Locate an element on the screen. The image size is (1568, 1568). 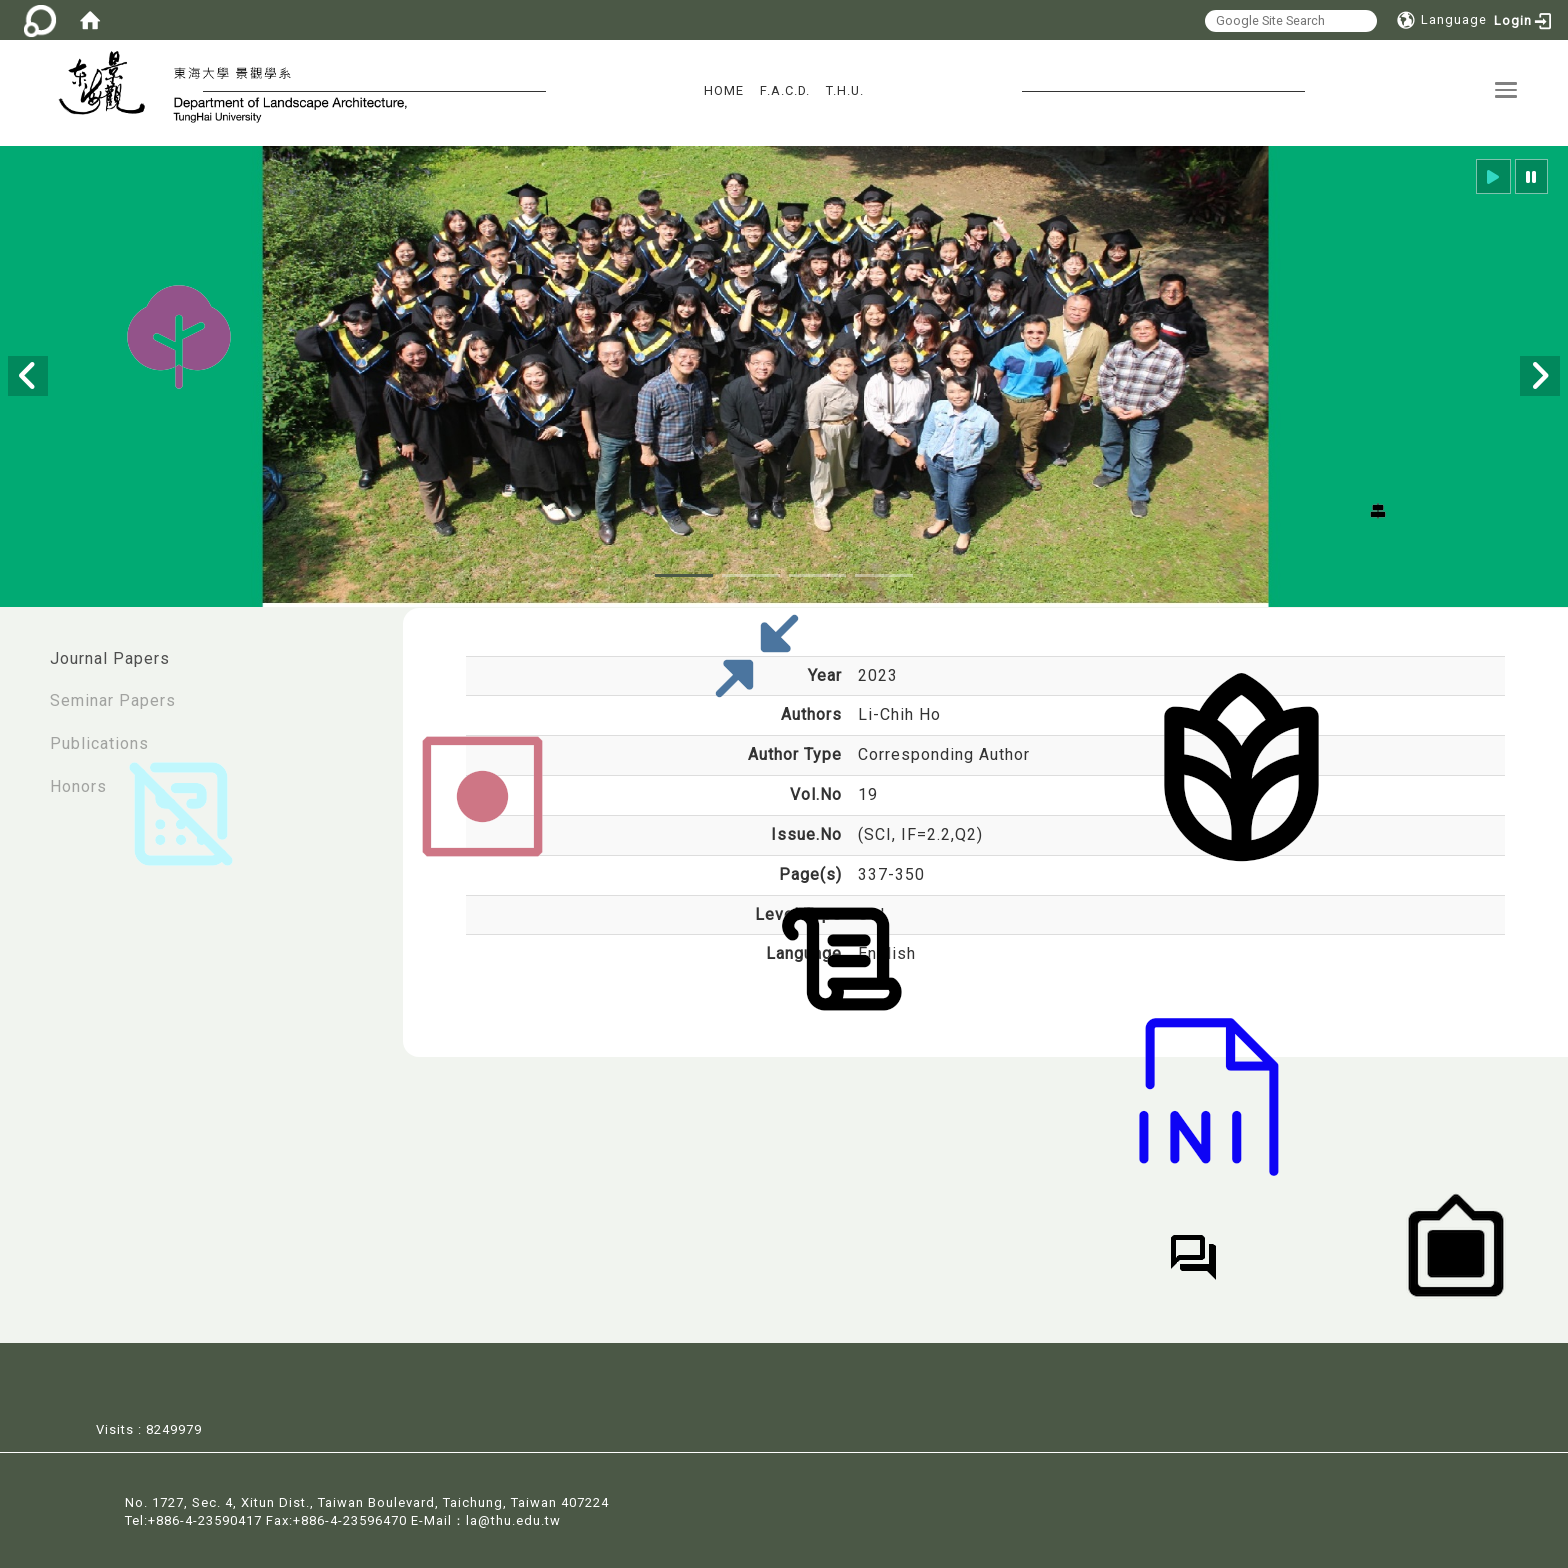
view parks or nature areas on a map is located at coordinates (179, 337).